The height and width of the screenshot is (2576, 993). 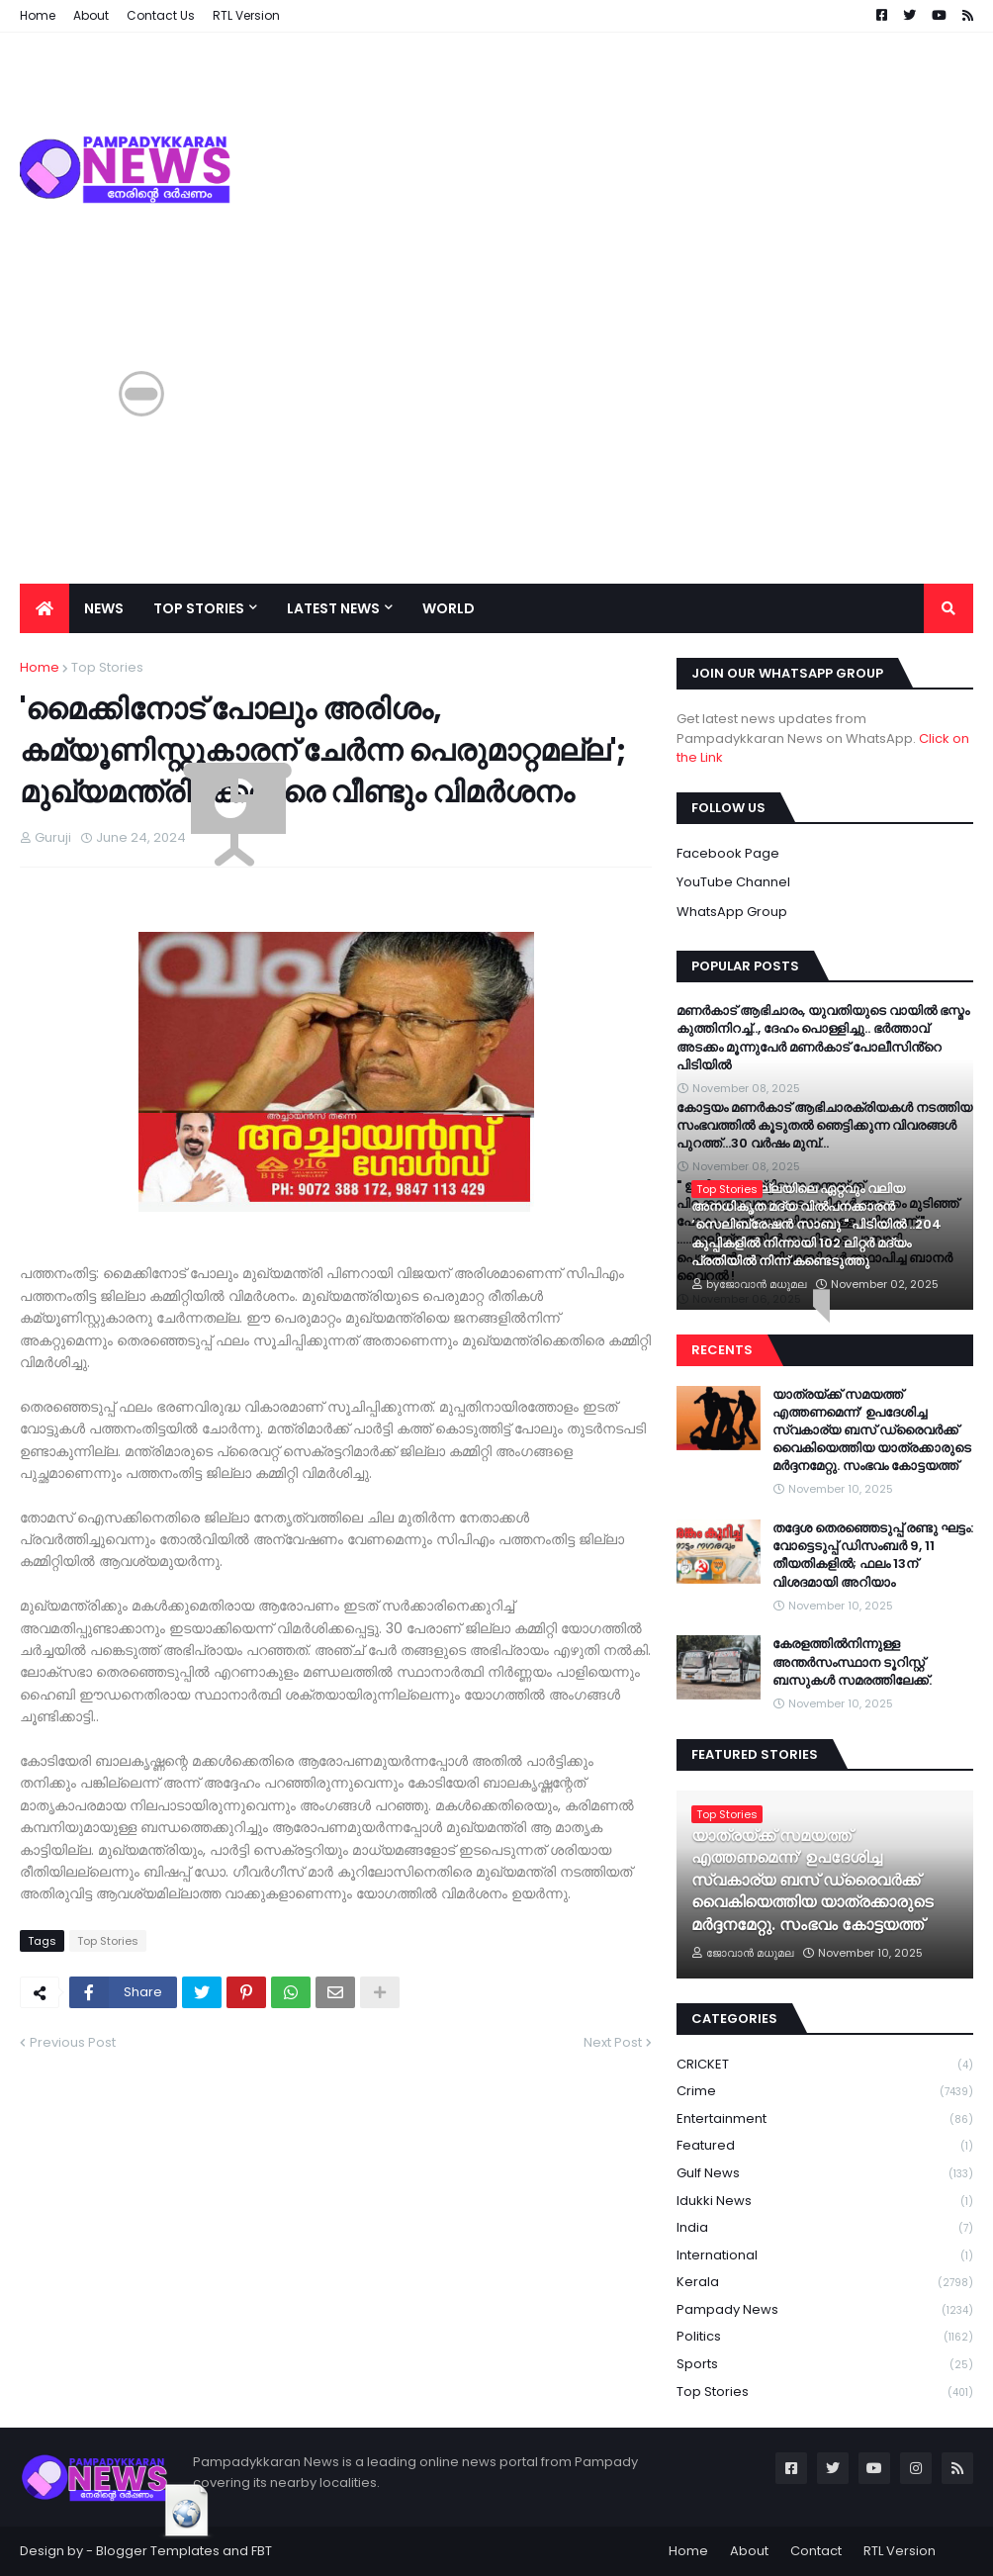 I want to click on an HTML or web page file, so click(x=187, y=2510).